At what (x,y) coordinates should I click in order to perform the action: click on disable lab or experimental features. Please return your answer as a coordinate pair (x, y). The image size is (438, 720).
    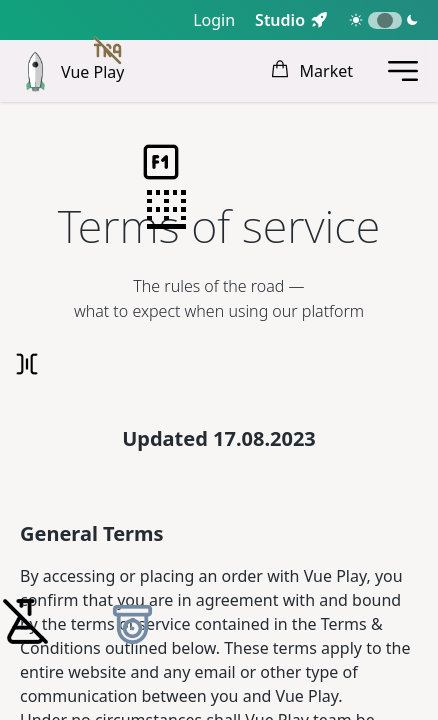
    Looking at the image, I should click on (25, 621).